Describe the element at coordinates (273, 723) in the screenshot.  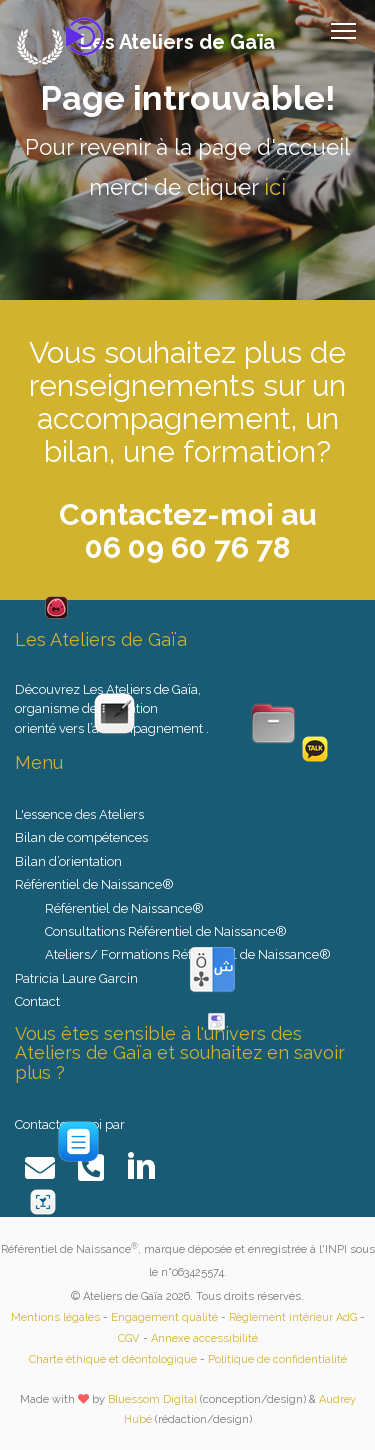
I see `open the file manager application` at that location.